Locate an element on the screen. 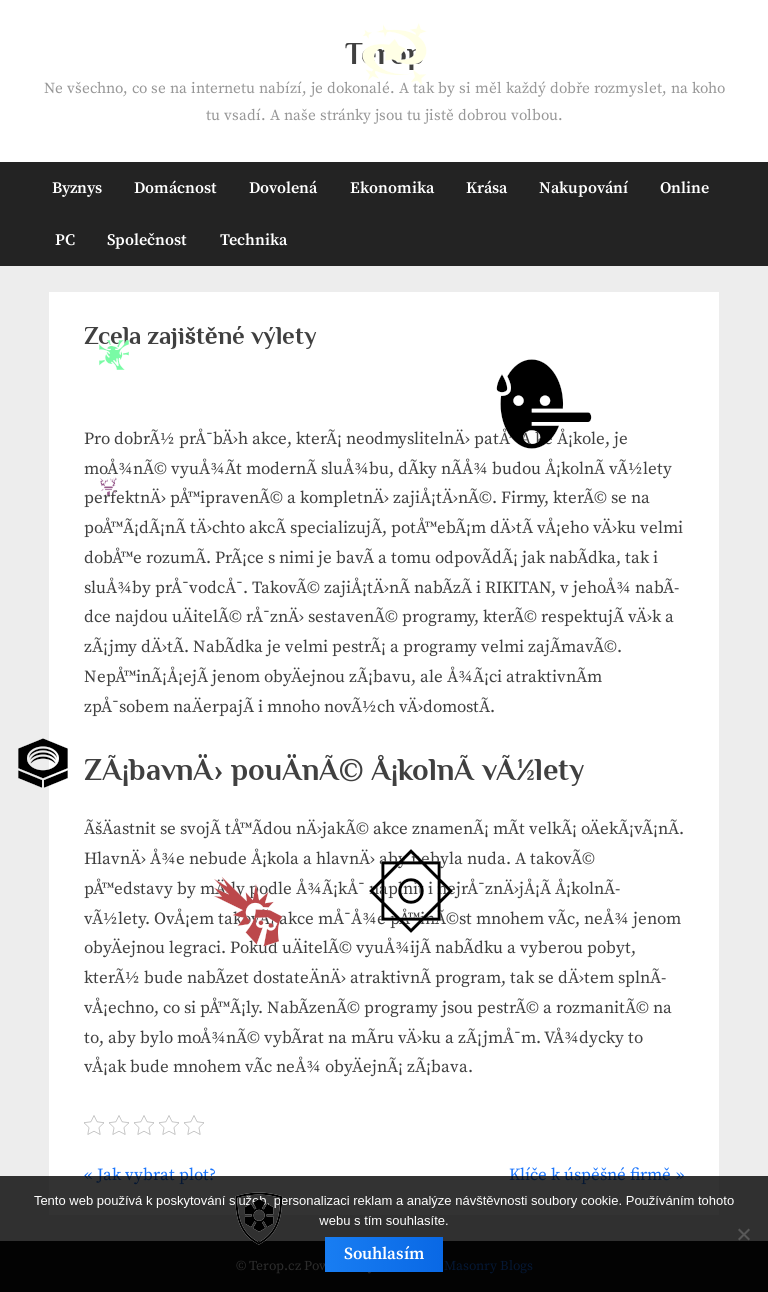 The width and height of the screenshot is (768, 1292). activate electrical or energy-based ability is located at coordinates (108, 486).